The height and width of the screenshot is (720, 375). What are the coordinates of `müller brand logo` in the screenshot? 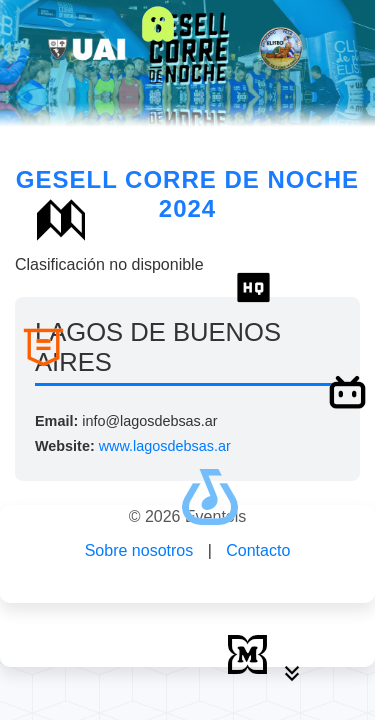 It's located at (247, 654).